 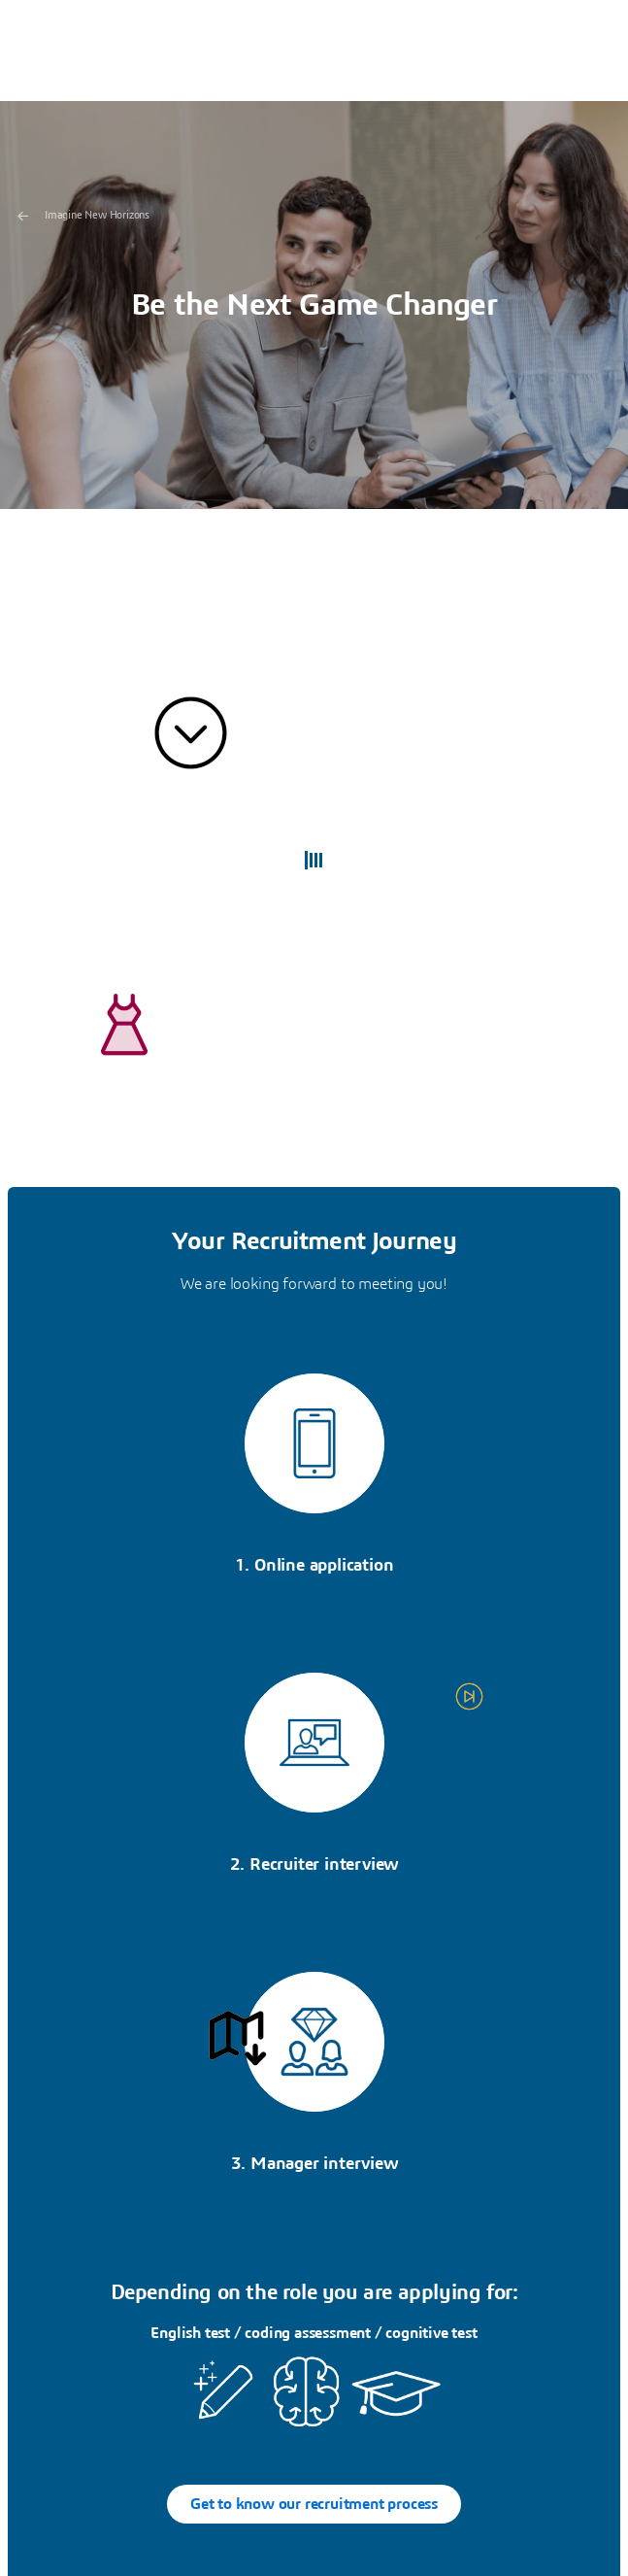 What do you see at coordinates (236, 2035) in the screenshot?
I see `download map for offline use` at bounding box center [236, 2035].